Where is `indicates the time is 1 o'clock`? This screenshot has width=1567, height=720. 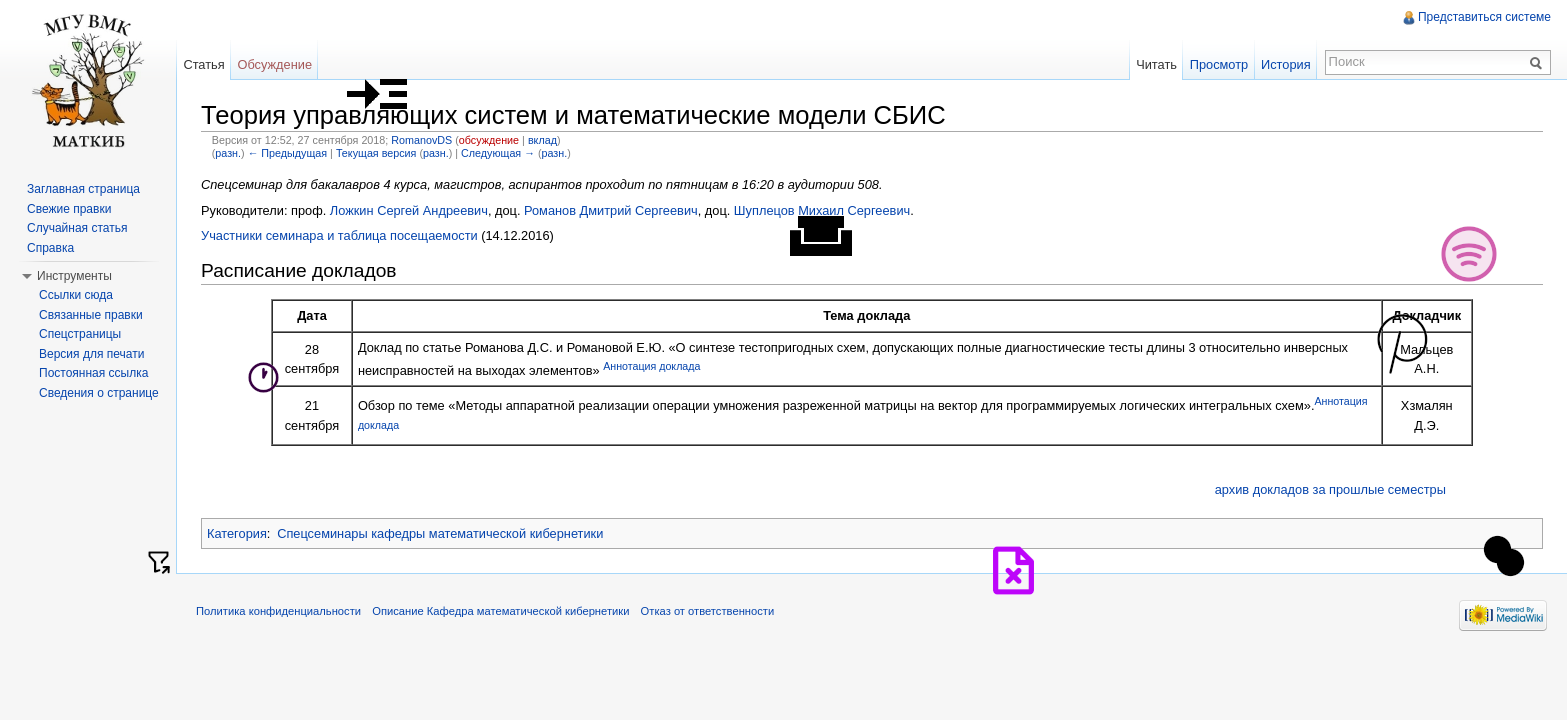 indicates the time is 1 o'clock is located at coordinates (263, 377).